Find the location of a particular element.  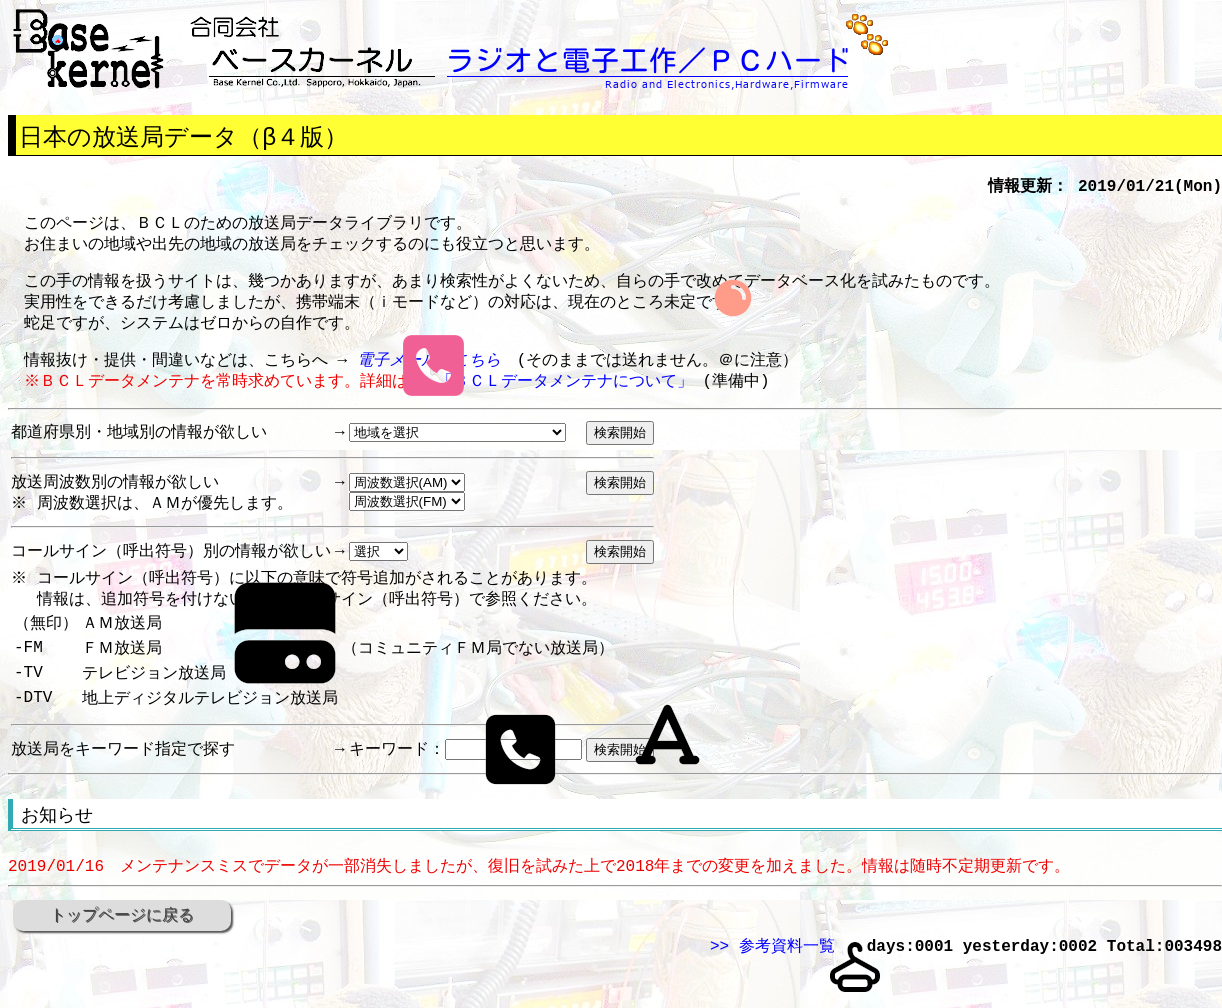

access local storage or drive settings is located at coordinates (285, 633).